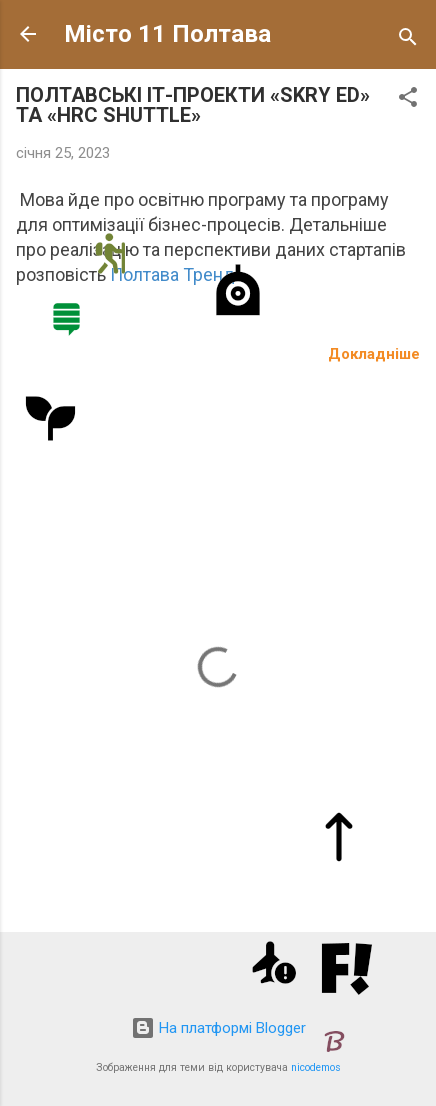 This screenshot has width=436, height=1106. What do you see at coordinates (66, 319) in the screenshot?
I see `stack exchange logo` at bounding box center [66, 319].